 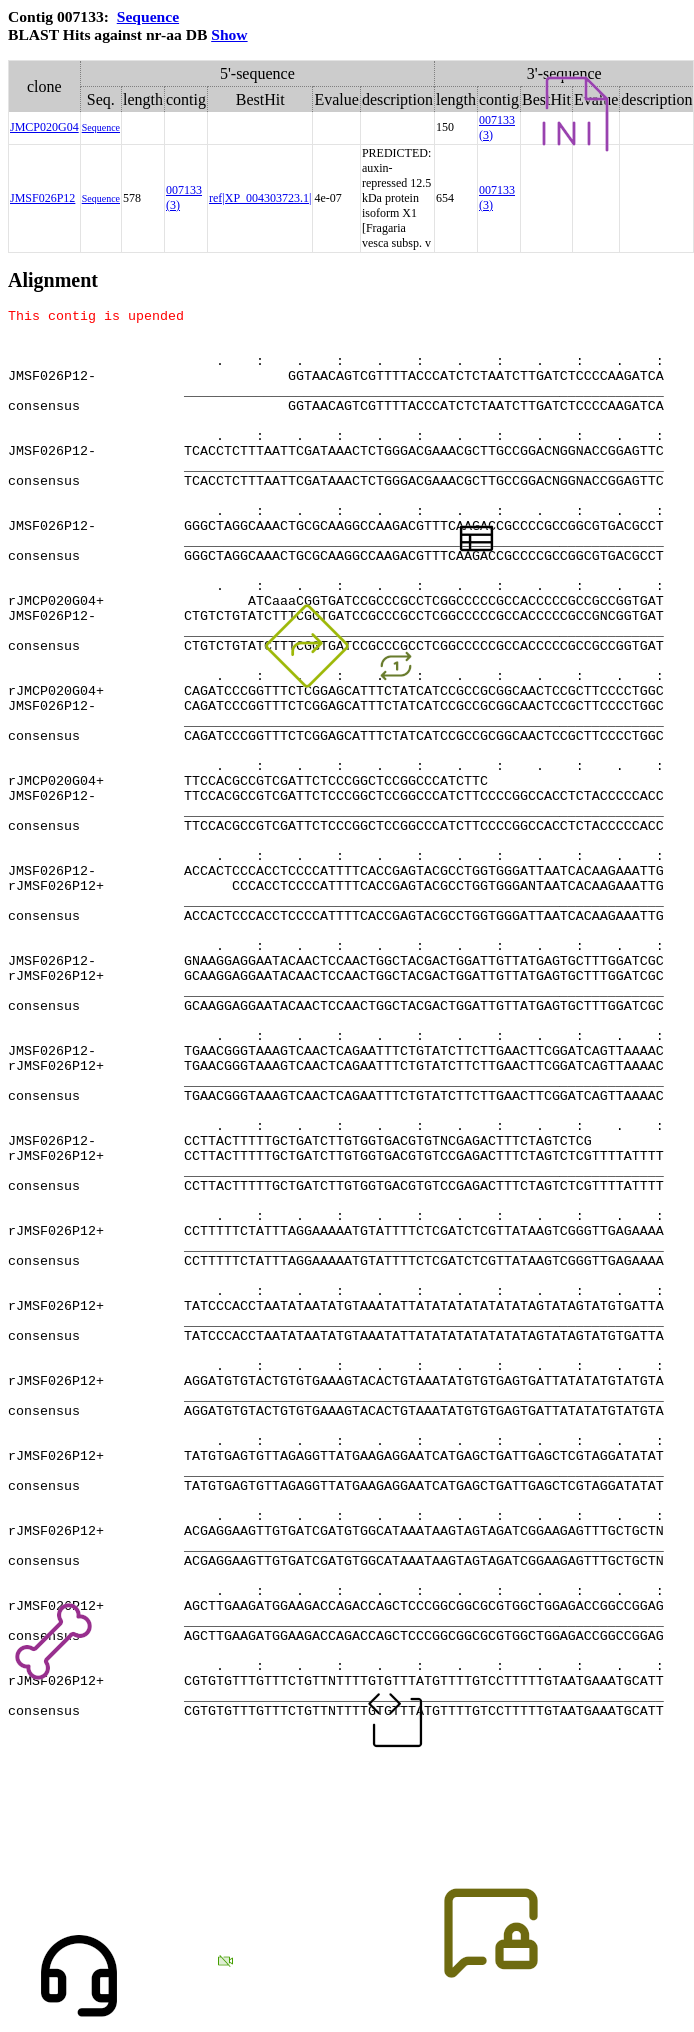 What do you see at coordinates (79, 1973) in the screenshot?
I see `contact customer support` at bounding box center [79, 1973].